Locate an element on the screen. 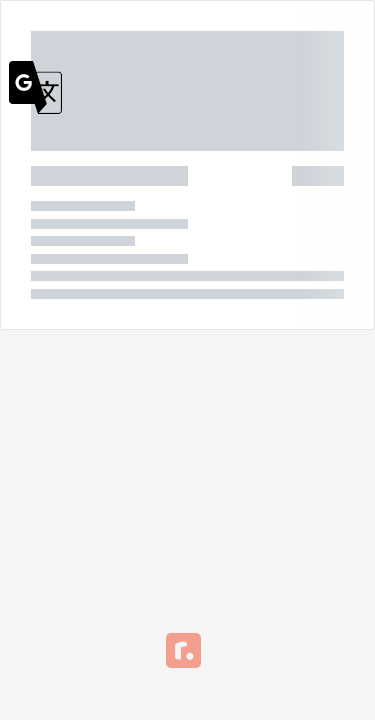  open roadmap.sh website or app is located at coordinates (183, 650).